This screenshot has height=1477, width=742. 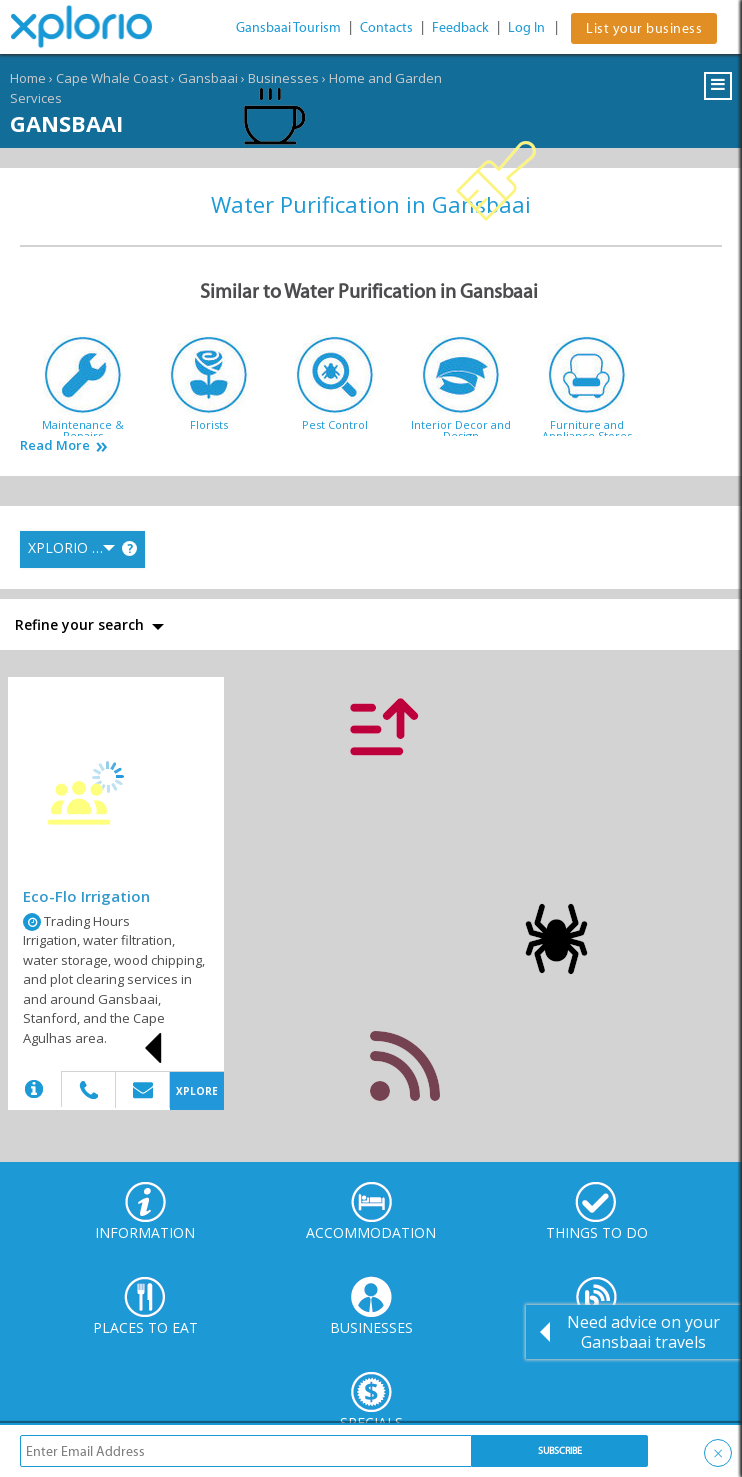 I want to click on subscribe to RSS feed, so click(x=405, y=1066).